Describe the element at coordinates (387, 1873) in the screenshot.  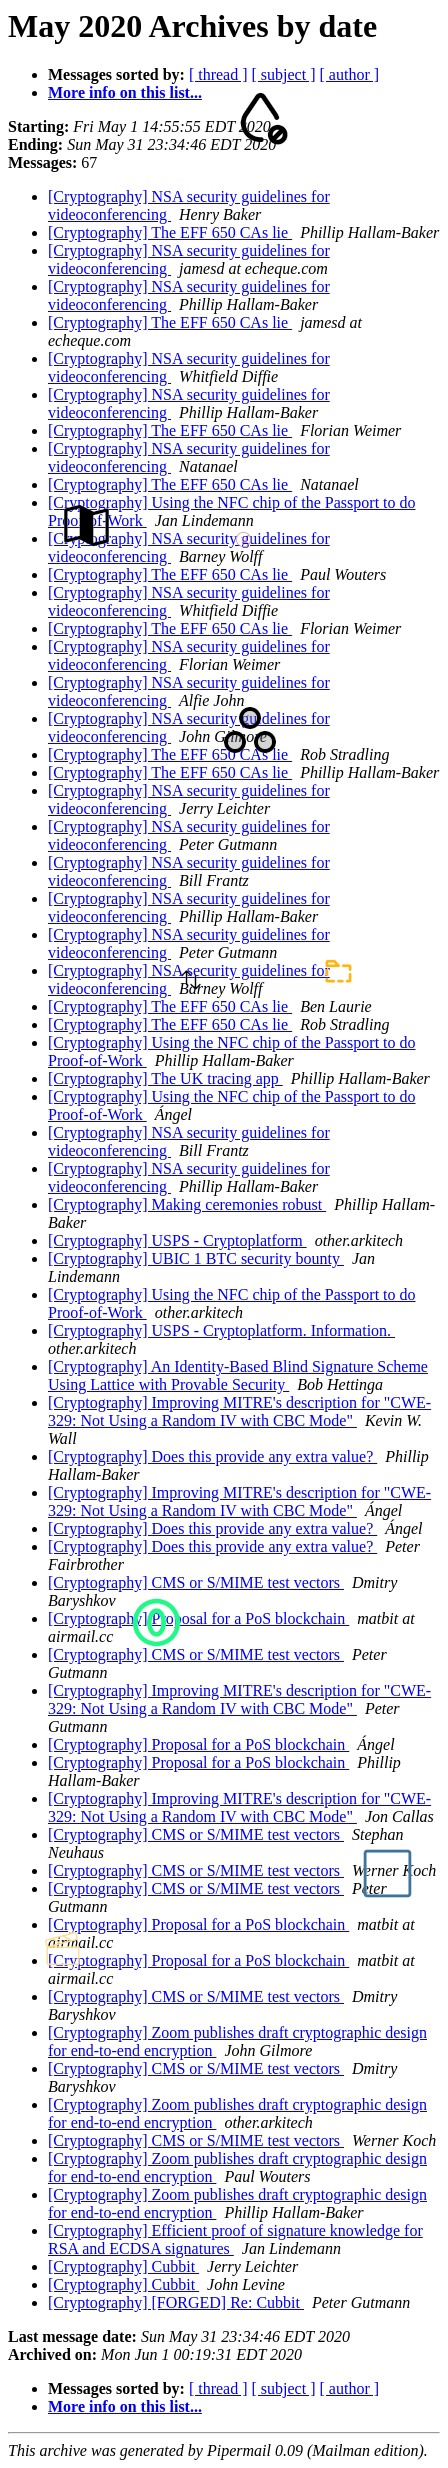
I see `stop media playback` at that location.